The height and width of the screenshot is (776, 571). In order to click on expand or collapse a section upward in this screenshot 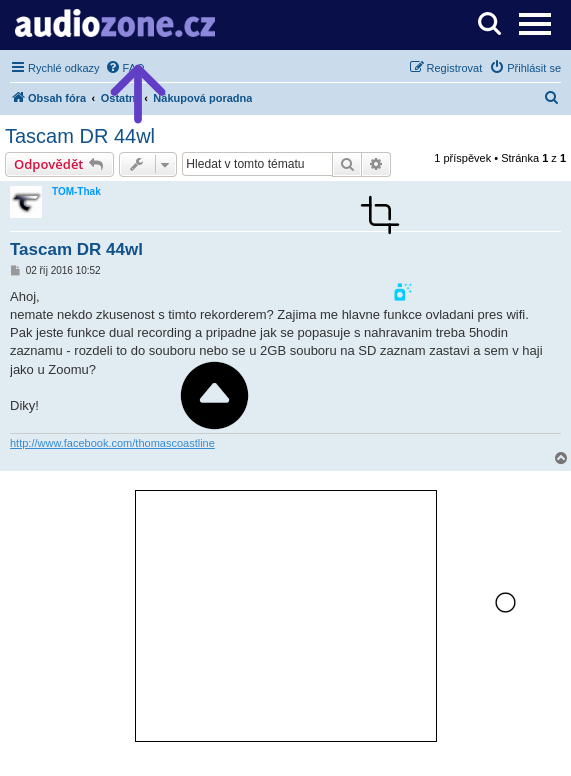, I will do `click(214, 395)`.